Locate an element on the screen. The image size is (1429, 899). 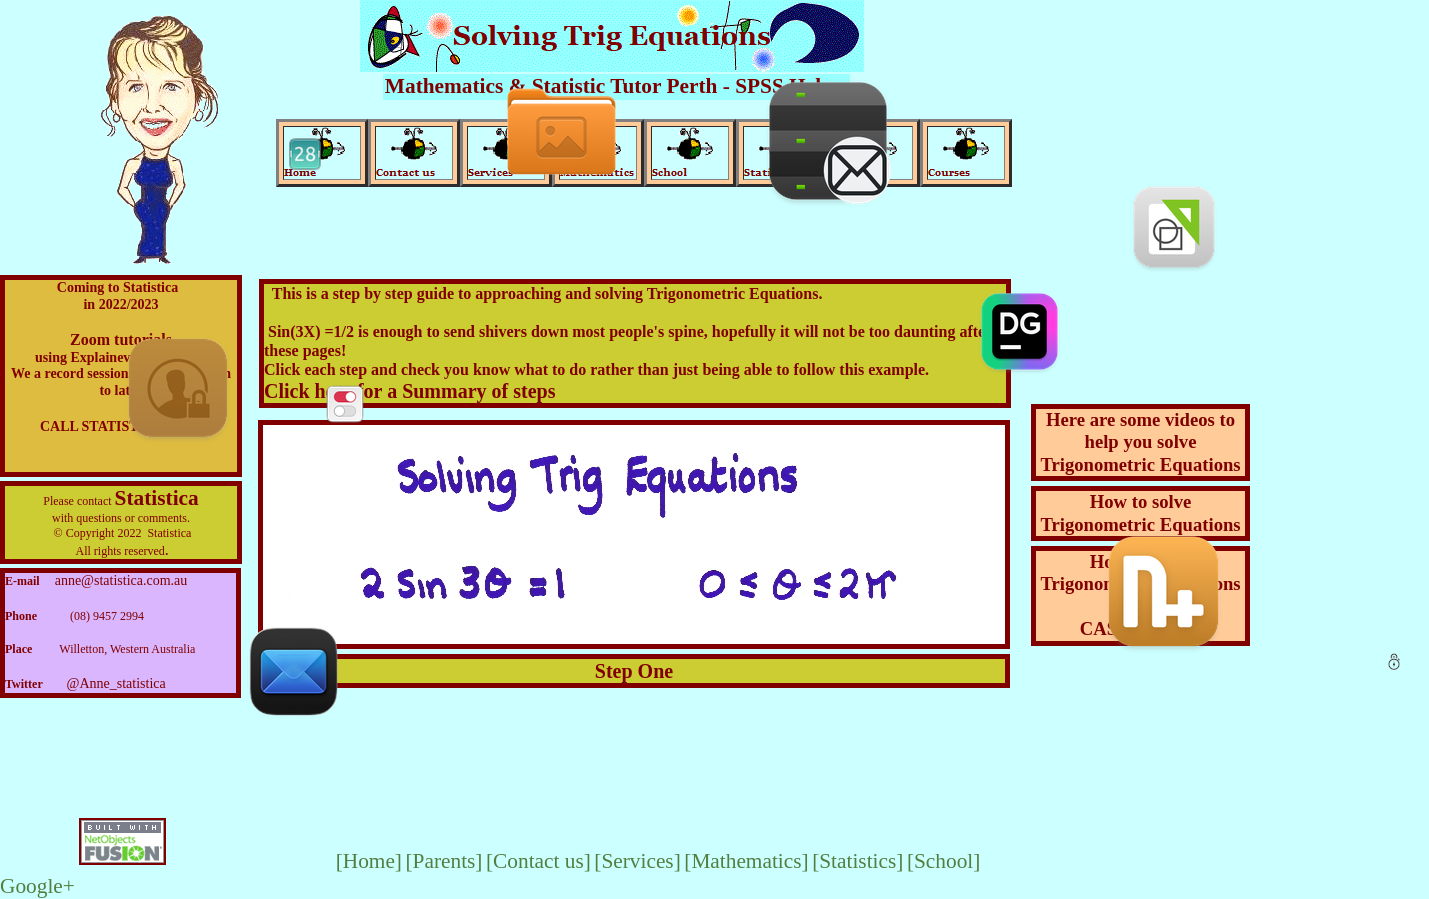
open gnome tweaks settings is located at coordinates (345, 404).